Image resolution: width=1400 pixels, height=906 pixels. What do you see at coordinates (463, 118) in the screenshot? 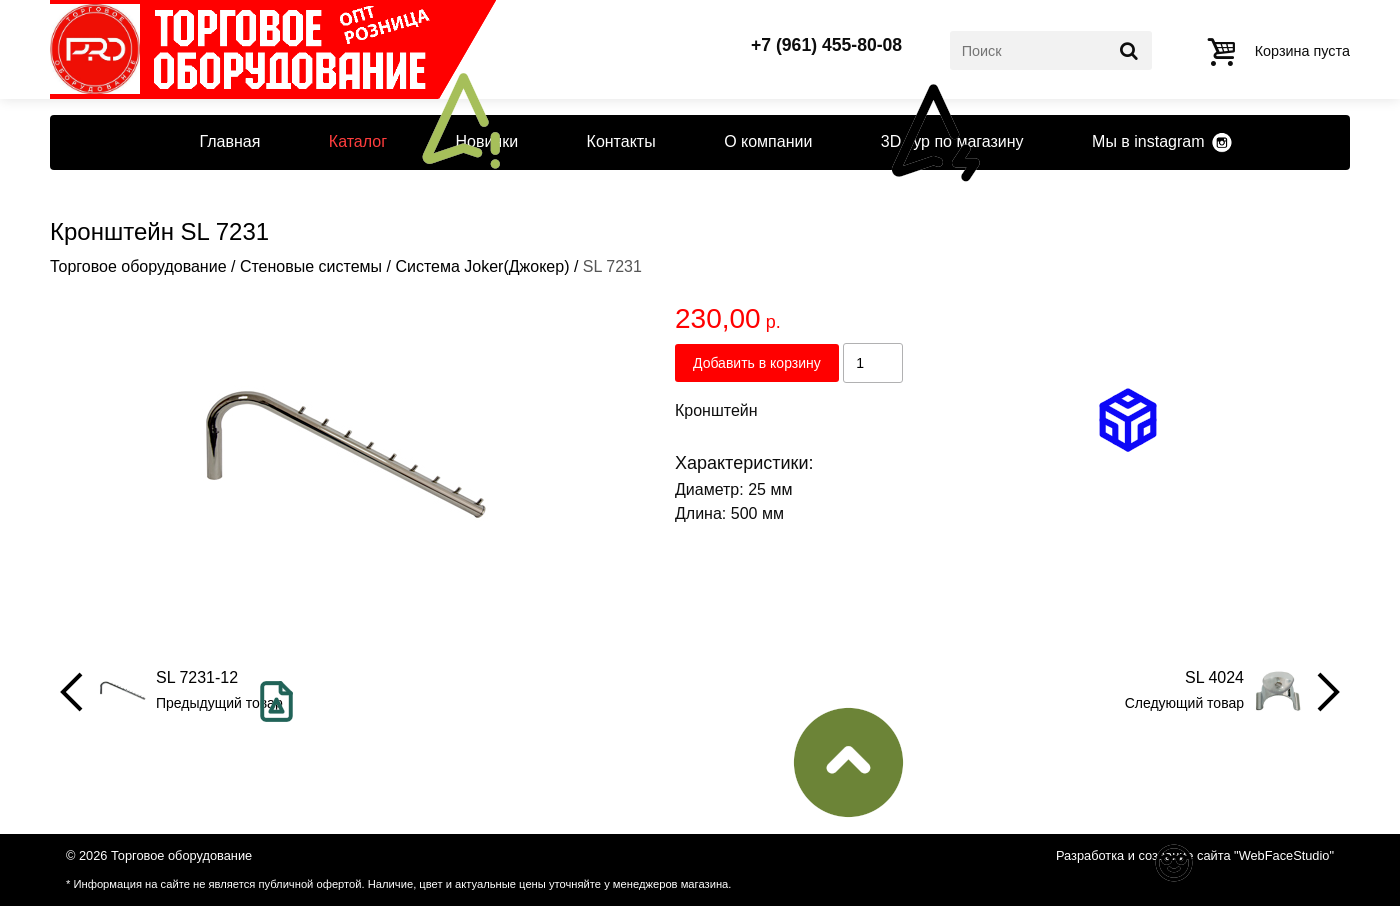
I see `navigation error or route issue detected` at bounding box center [463, 118].